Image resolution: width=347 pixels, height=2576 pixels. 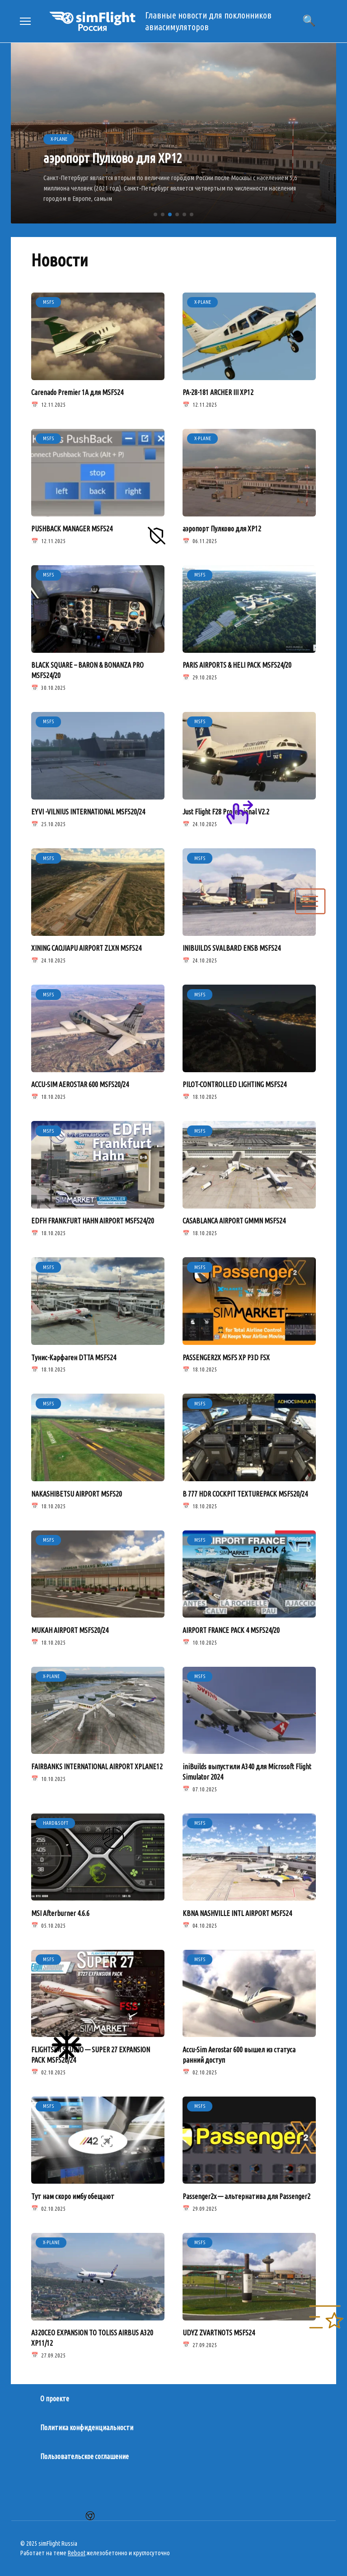 I want to click on swipe right to continue or advance, so click(x=238, y=813).